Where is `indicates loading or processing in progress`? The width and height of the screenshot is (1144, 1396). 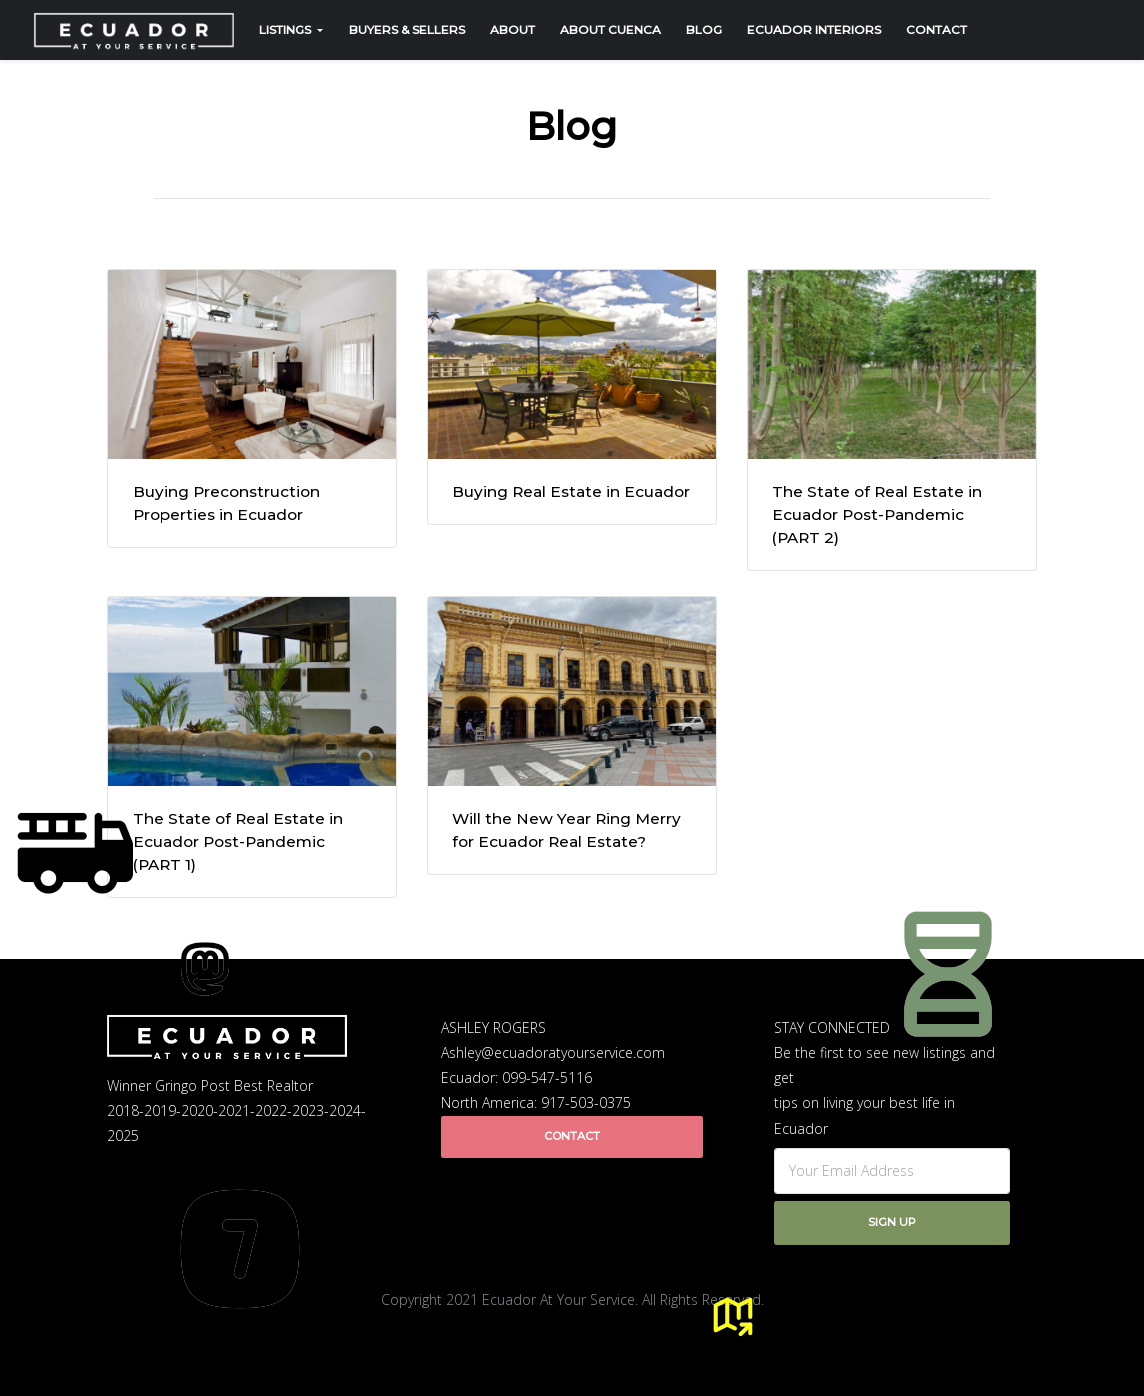 indicates loading or processing in progress is located at coordinates (948, 974).